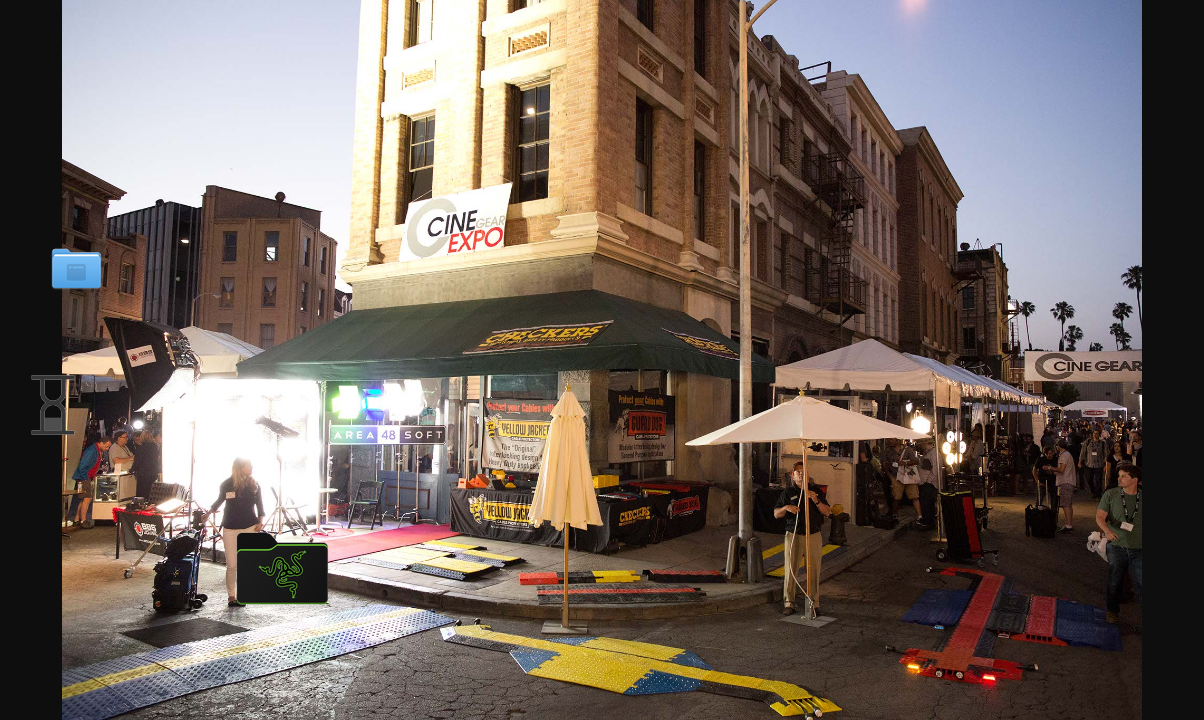  What do you see at coordinates (282, 571) in the screenshot?
I see `open razer gaming software folder` at bounding box center [282, 571].